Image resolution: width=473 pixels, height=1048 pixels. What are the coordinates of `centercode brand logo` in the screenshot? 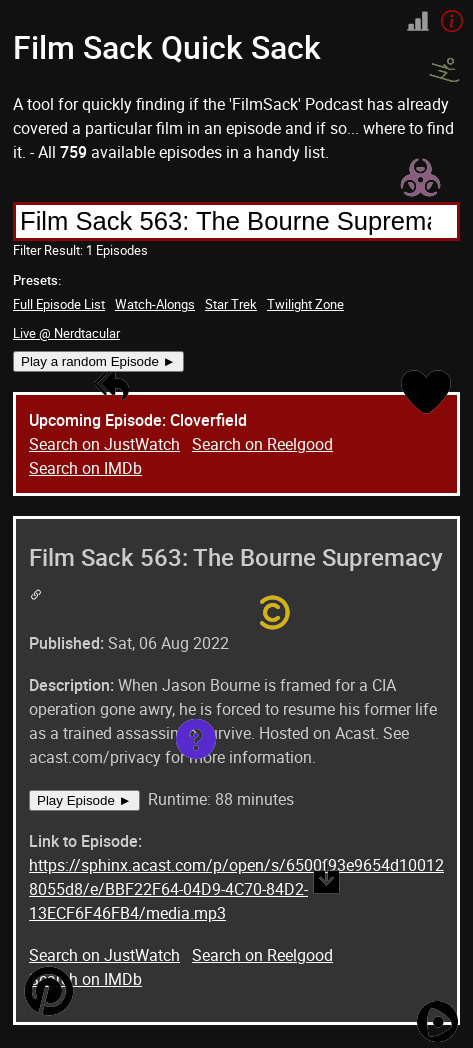 It's located at (437, 1021).